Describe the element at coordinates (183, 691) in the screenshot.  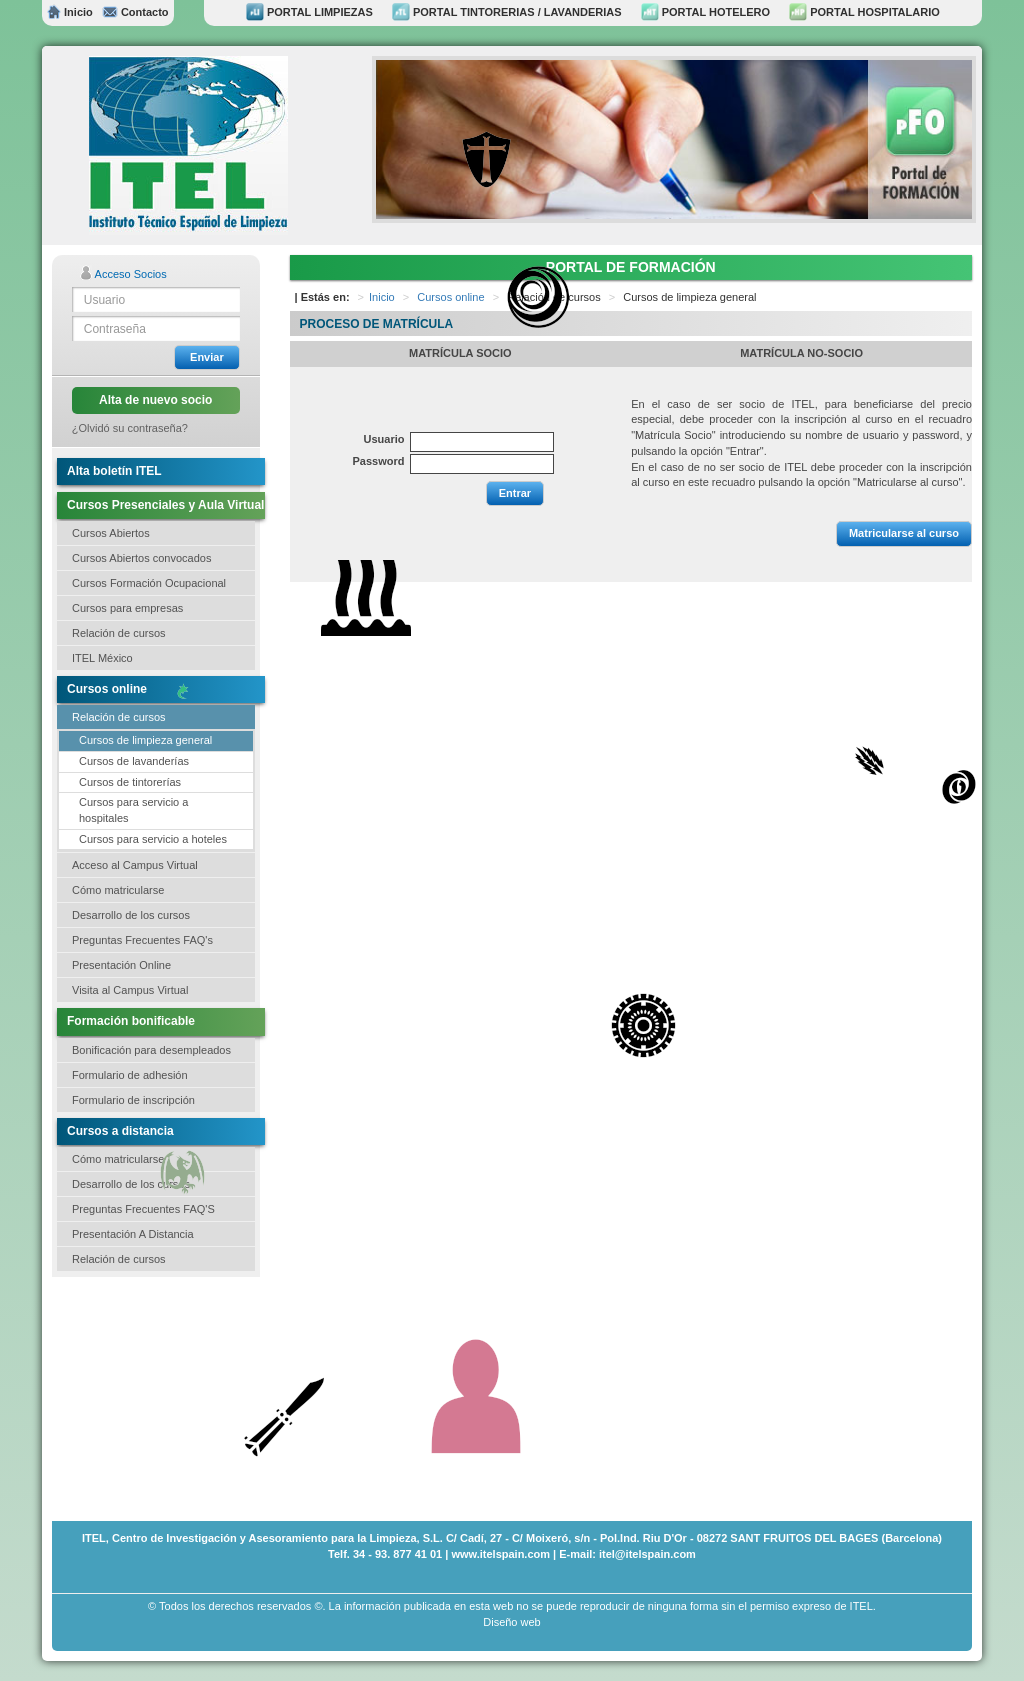
I see `perform a riposte or counter-attack move` at that location.